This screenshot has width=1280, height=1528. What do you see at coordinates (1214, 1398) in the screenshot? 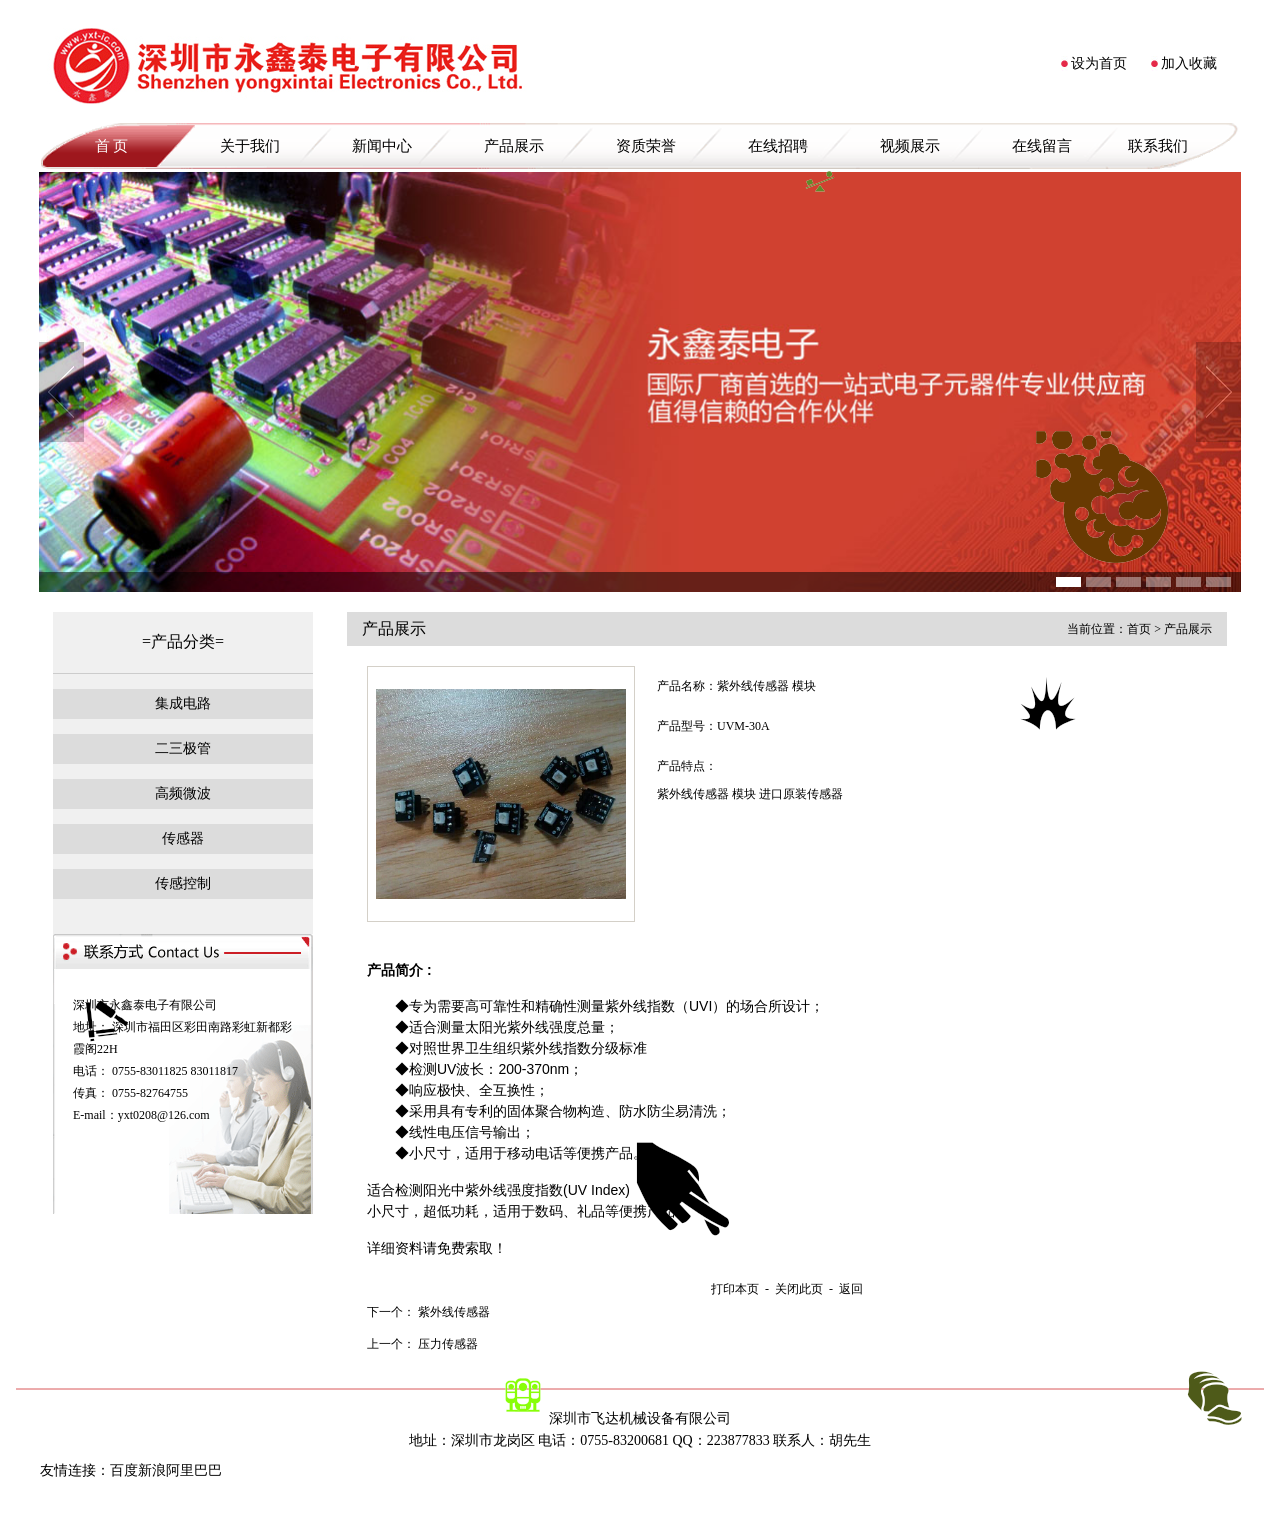
I see `bread or bakery item in a cooking game` at bounding box center [1214, 1398].